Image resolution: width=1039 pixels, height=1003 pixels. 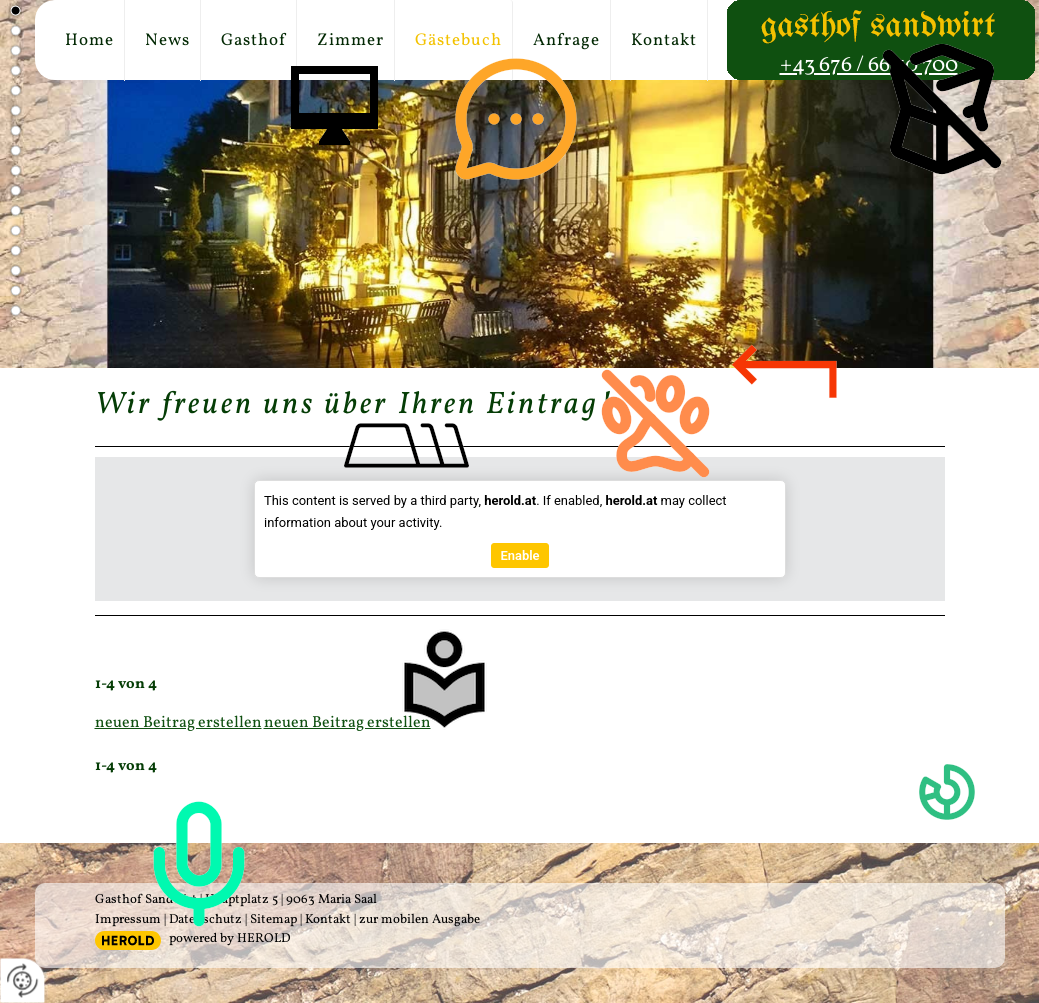 What do you see at coordinates (334, 105) in the screenshot?
I see `view on desktop display` at bounding box center [334, 105].